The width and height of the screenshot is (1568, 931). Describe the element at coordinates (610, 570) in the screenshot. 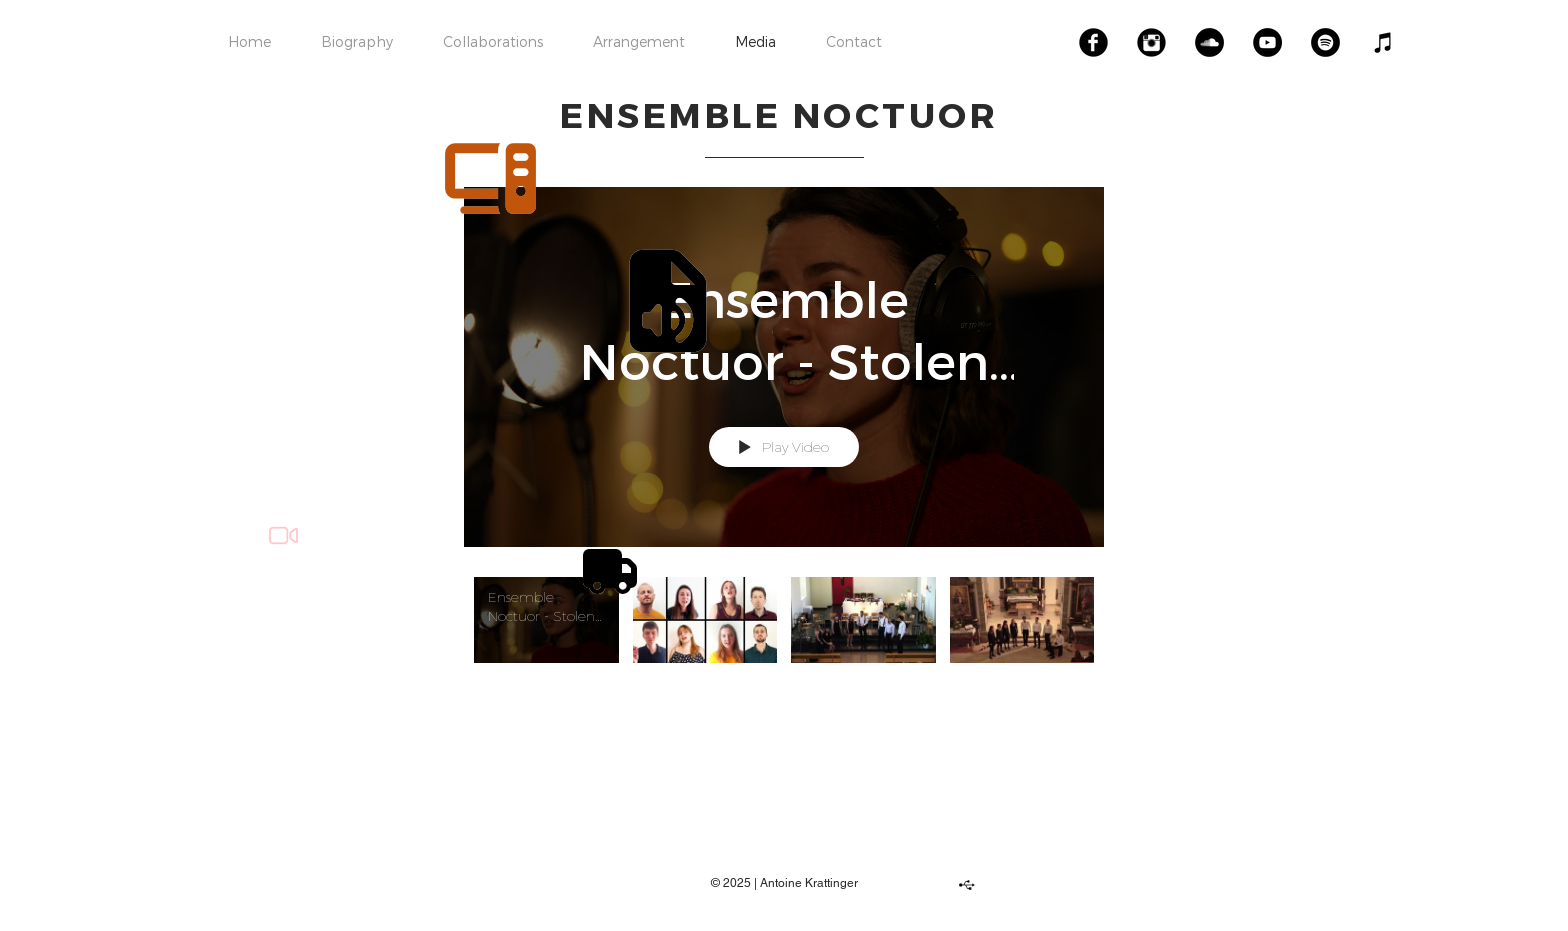

I see `view shipping or delivery status` at that location.